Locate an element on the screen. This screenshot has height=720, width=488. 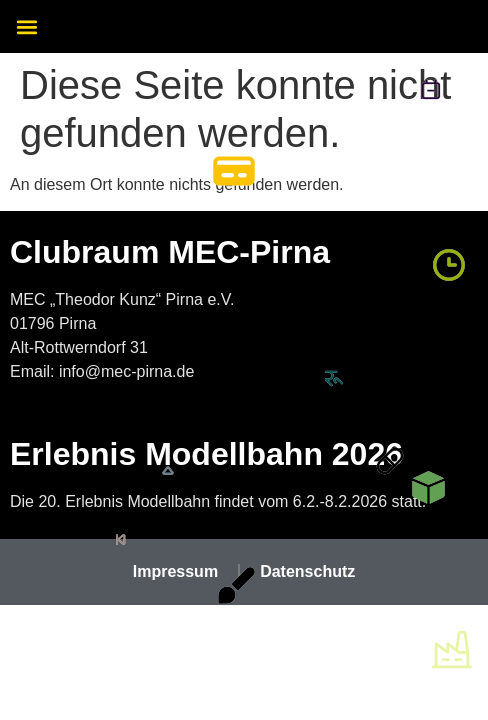
access brush or painting tools is located at coordinates (236, 585).